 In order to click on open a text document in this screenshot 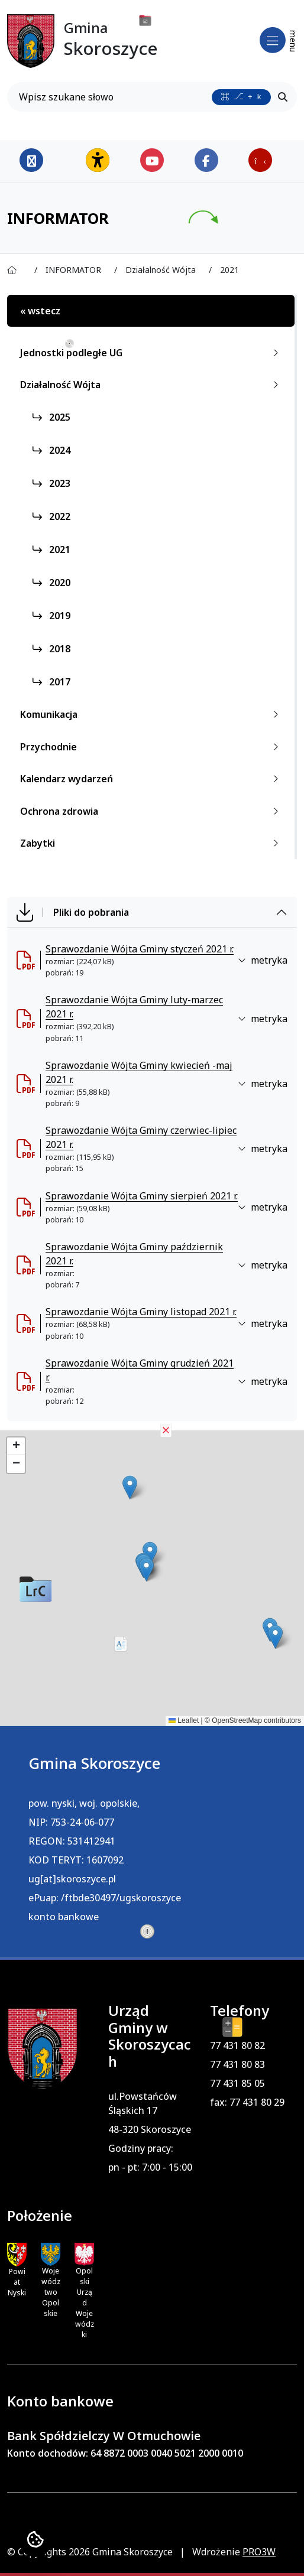, I will do `click(121, 1644)`.